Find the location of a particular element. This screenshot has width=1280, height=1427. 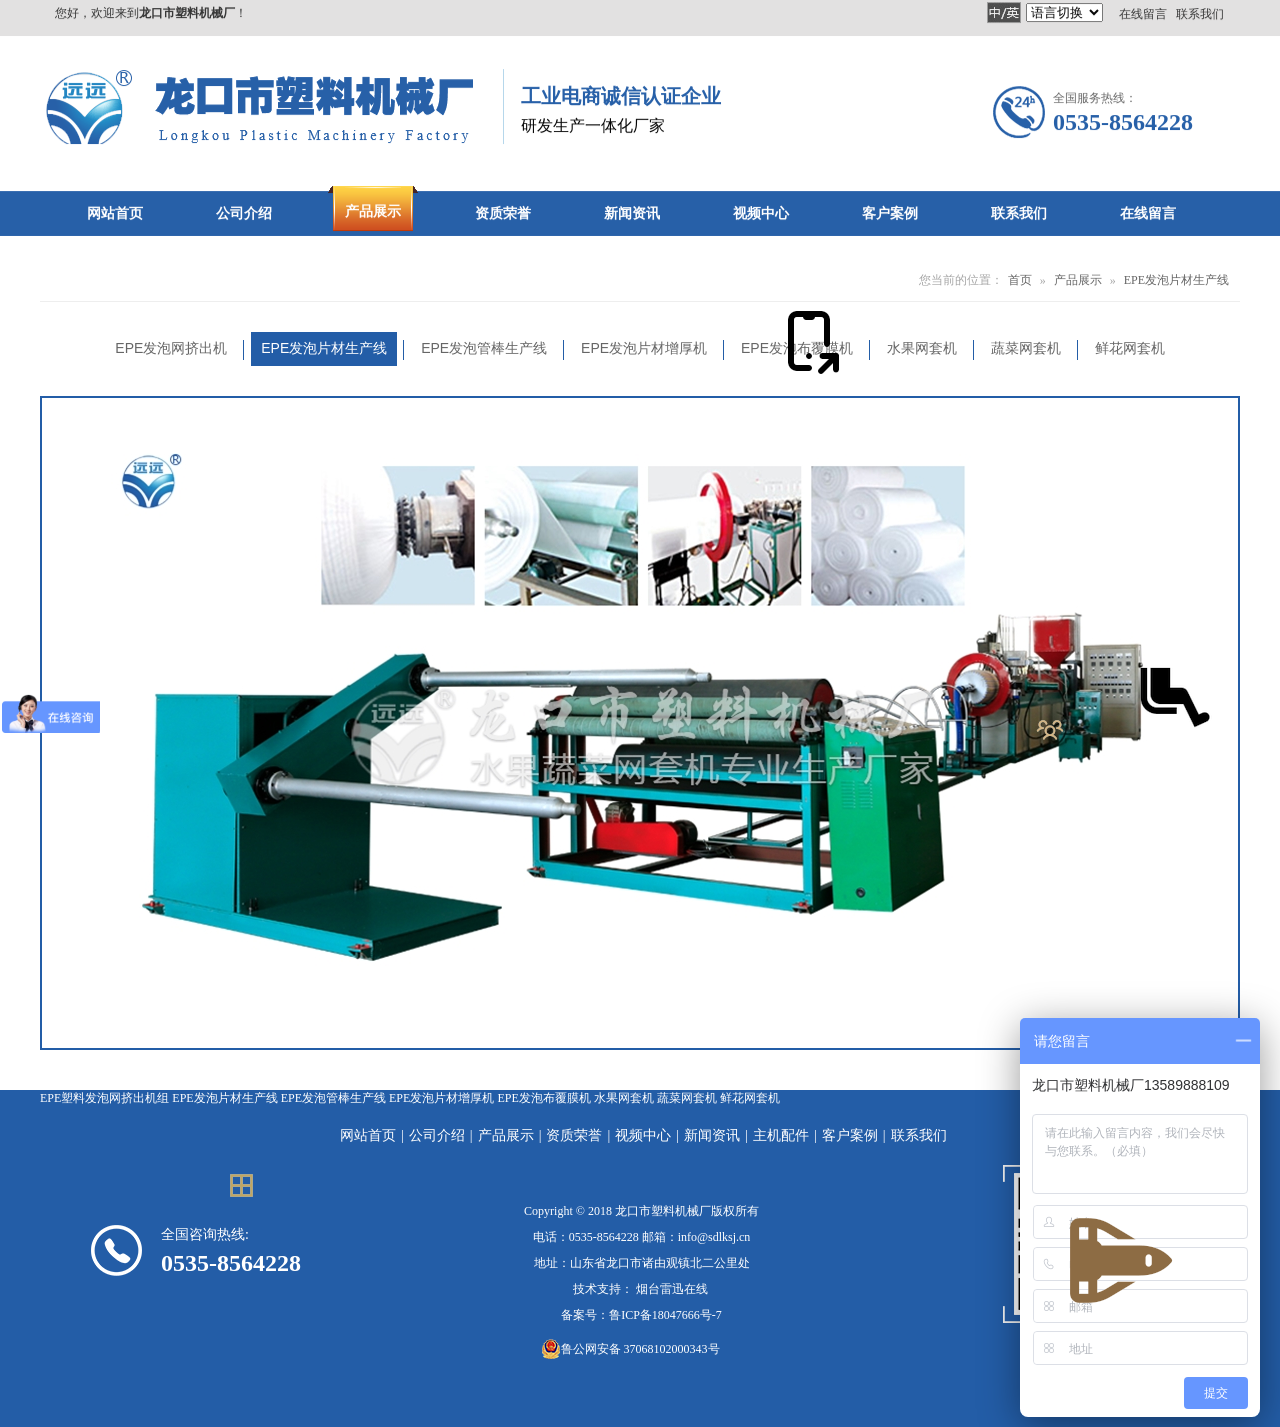

access space or aerospace-related content is located at coordinates (1124, 1260).